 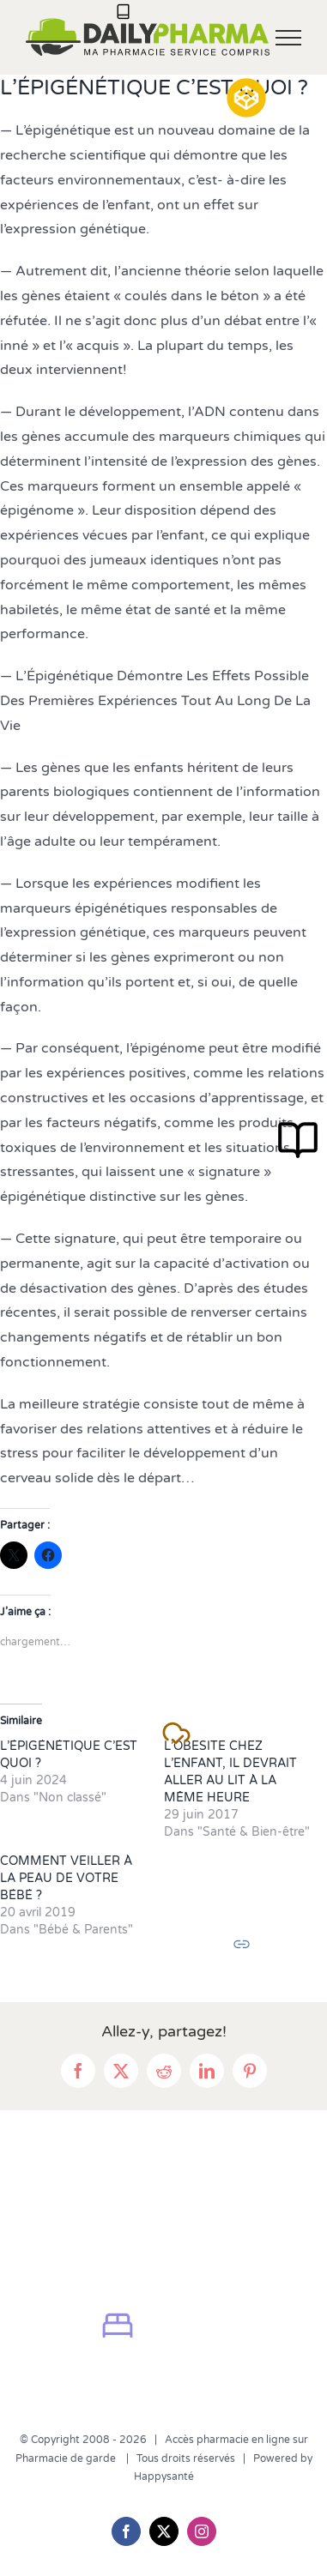 What do you see at coordinates (176, 1732) in the screenshot?
I see `file successfully synced to cloud` at bounding box center [176, 1732].